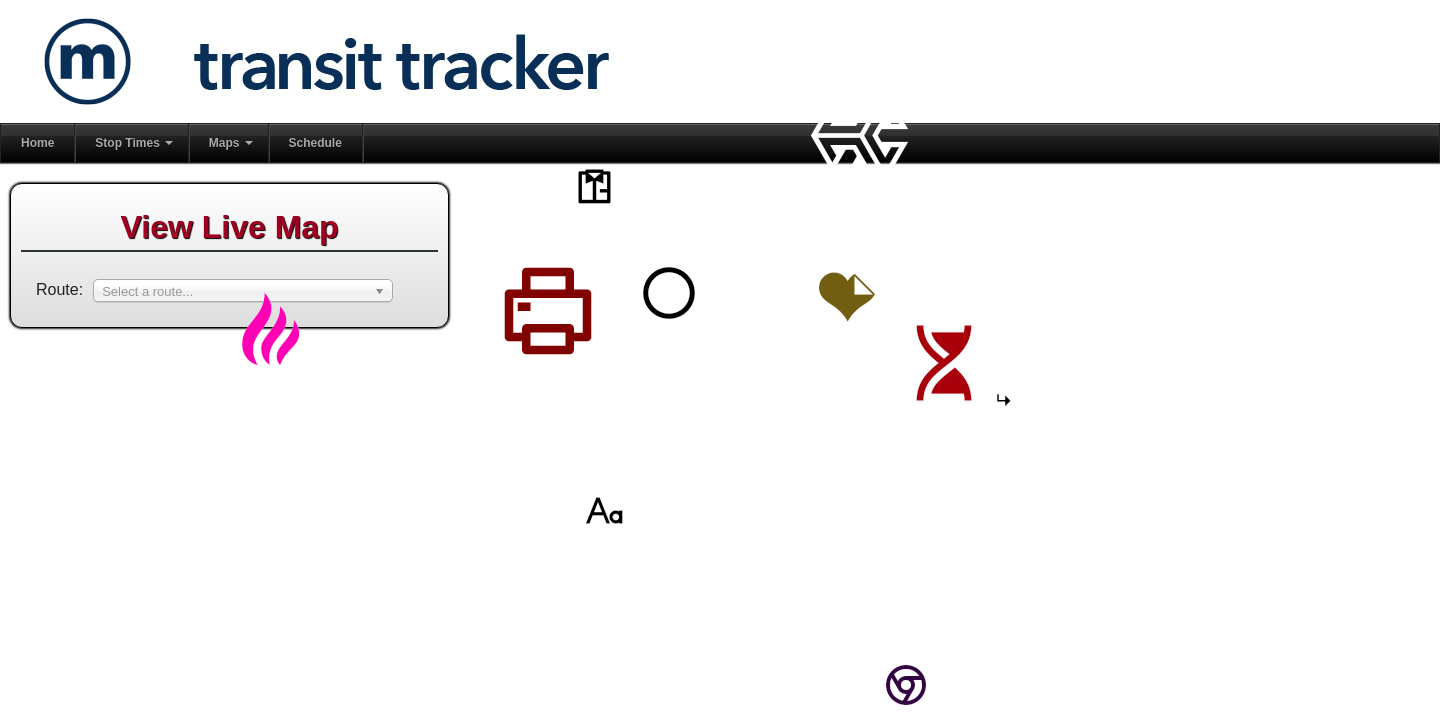 This screenshot has width=1440, height=720. I want to click on open Google Chrome browser, so click(906, 685).